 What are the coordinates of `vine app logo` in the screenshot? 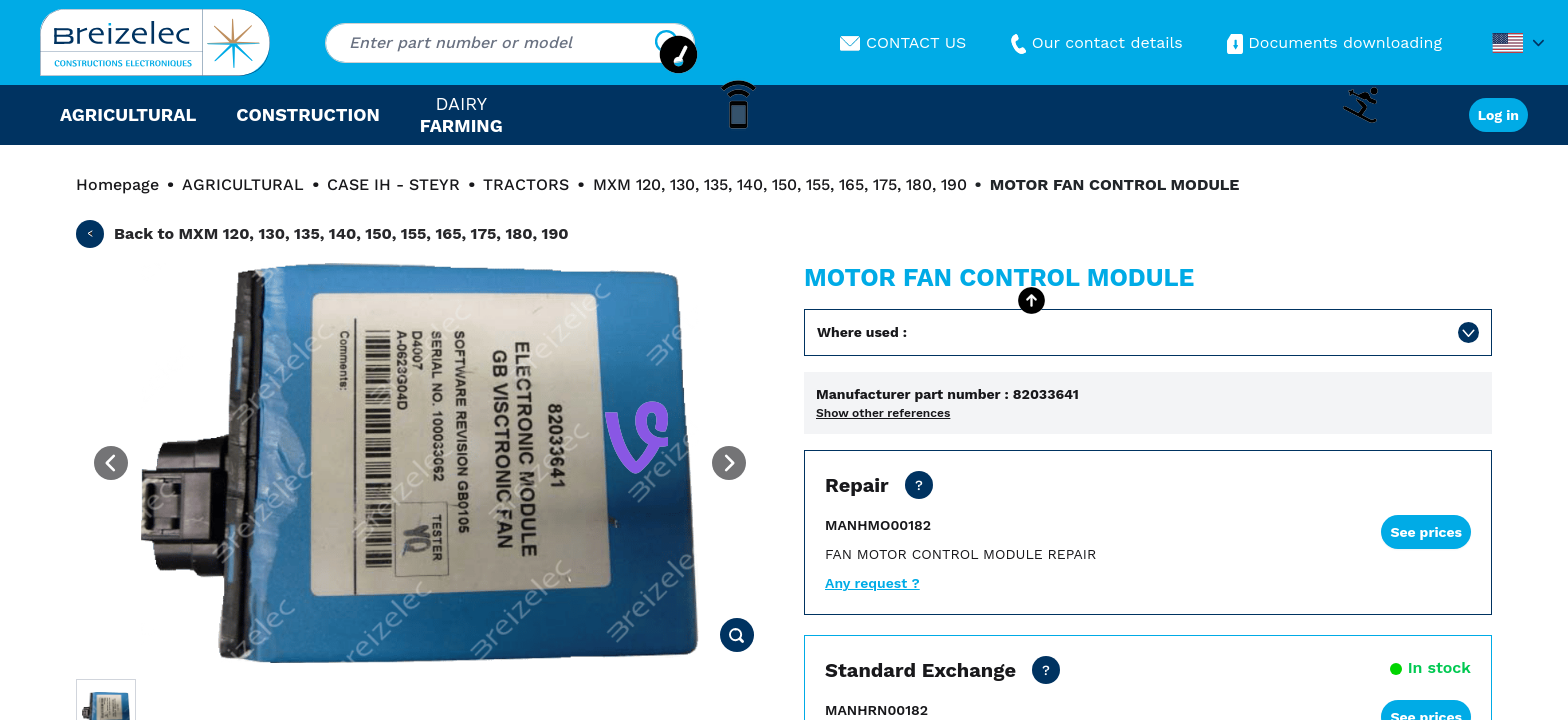 It's located at (636, 437).